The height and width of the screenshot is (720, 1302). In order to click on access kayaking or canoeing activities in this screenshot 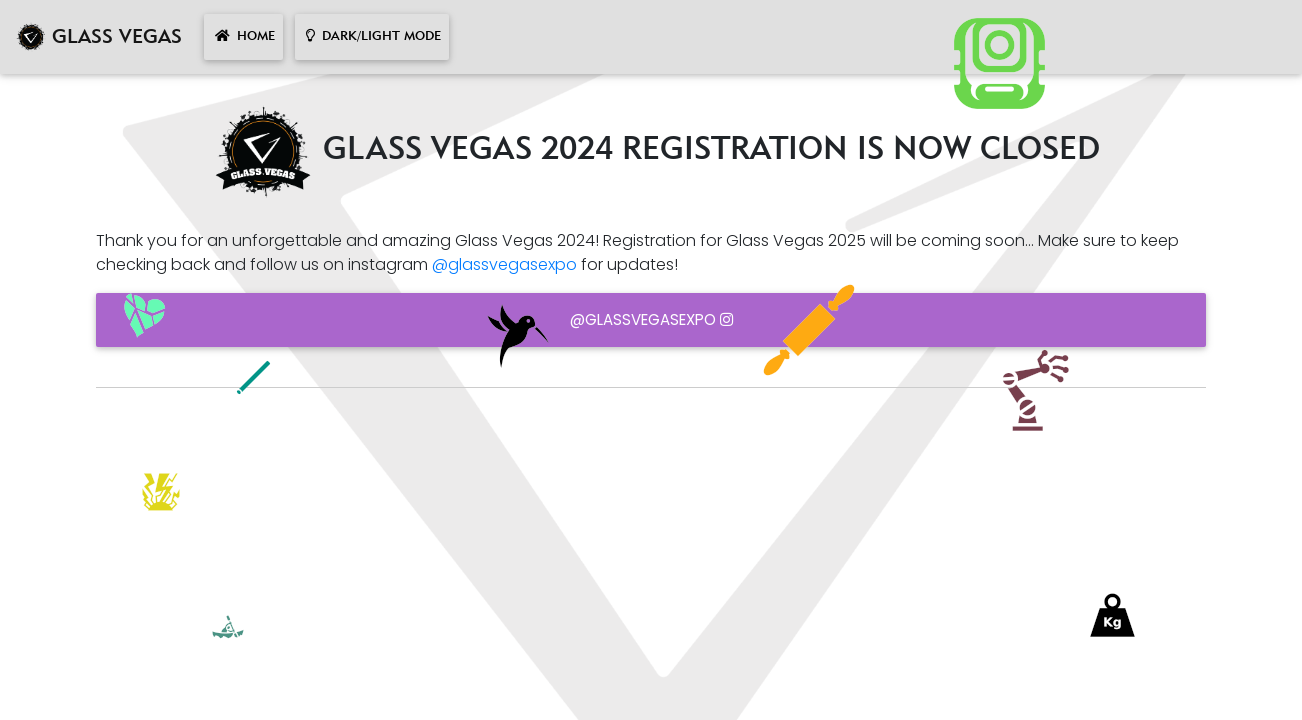, I will do `click(228, 628)`.